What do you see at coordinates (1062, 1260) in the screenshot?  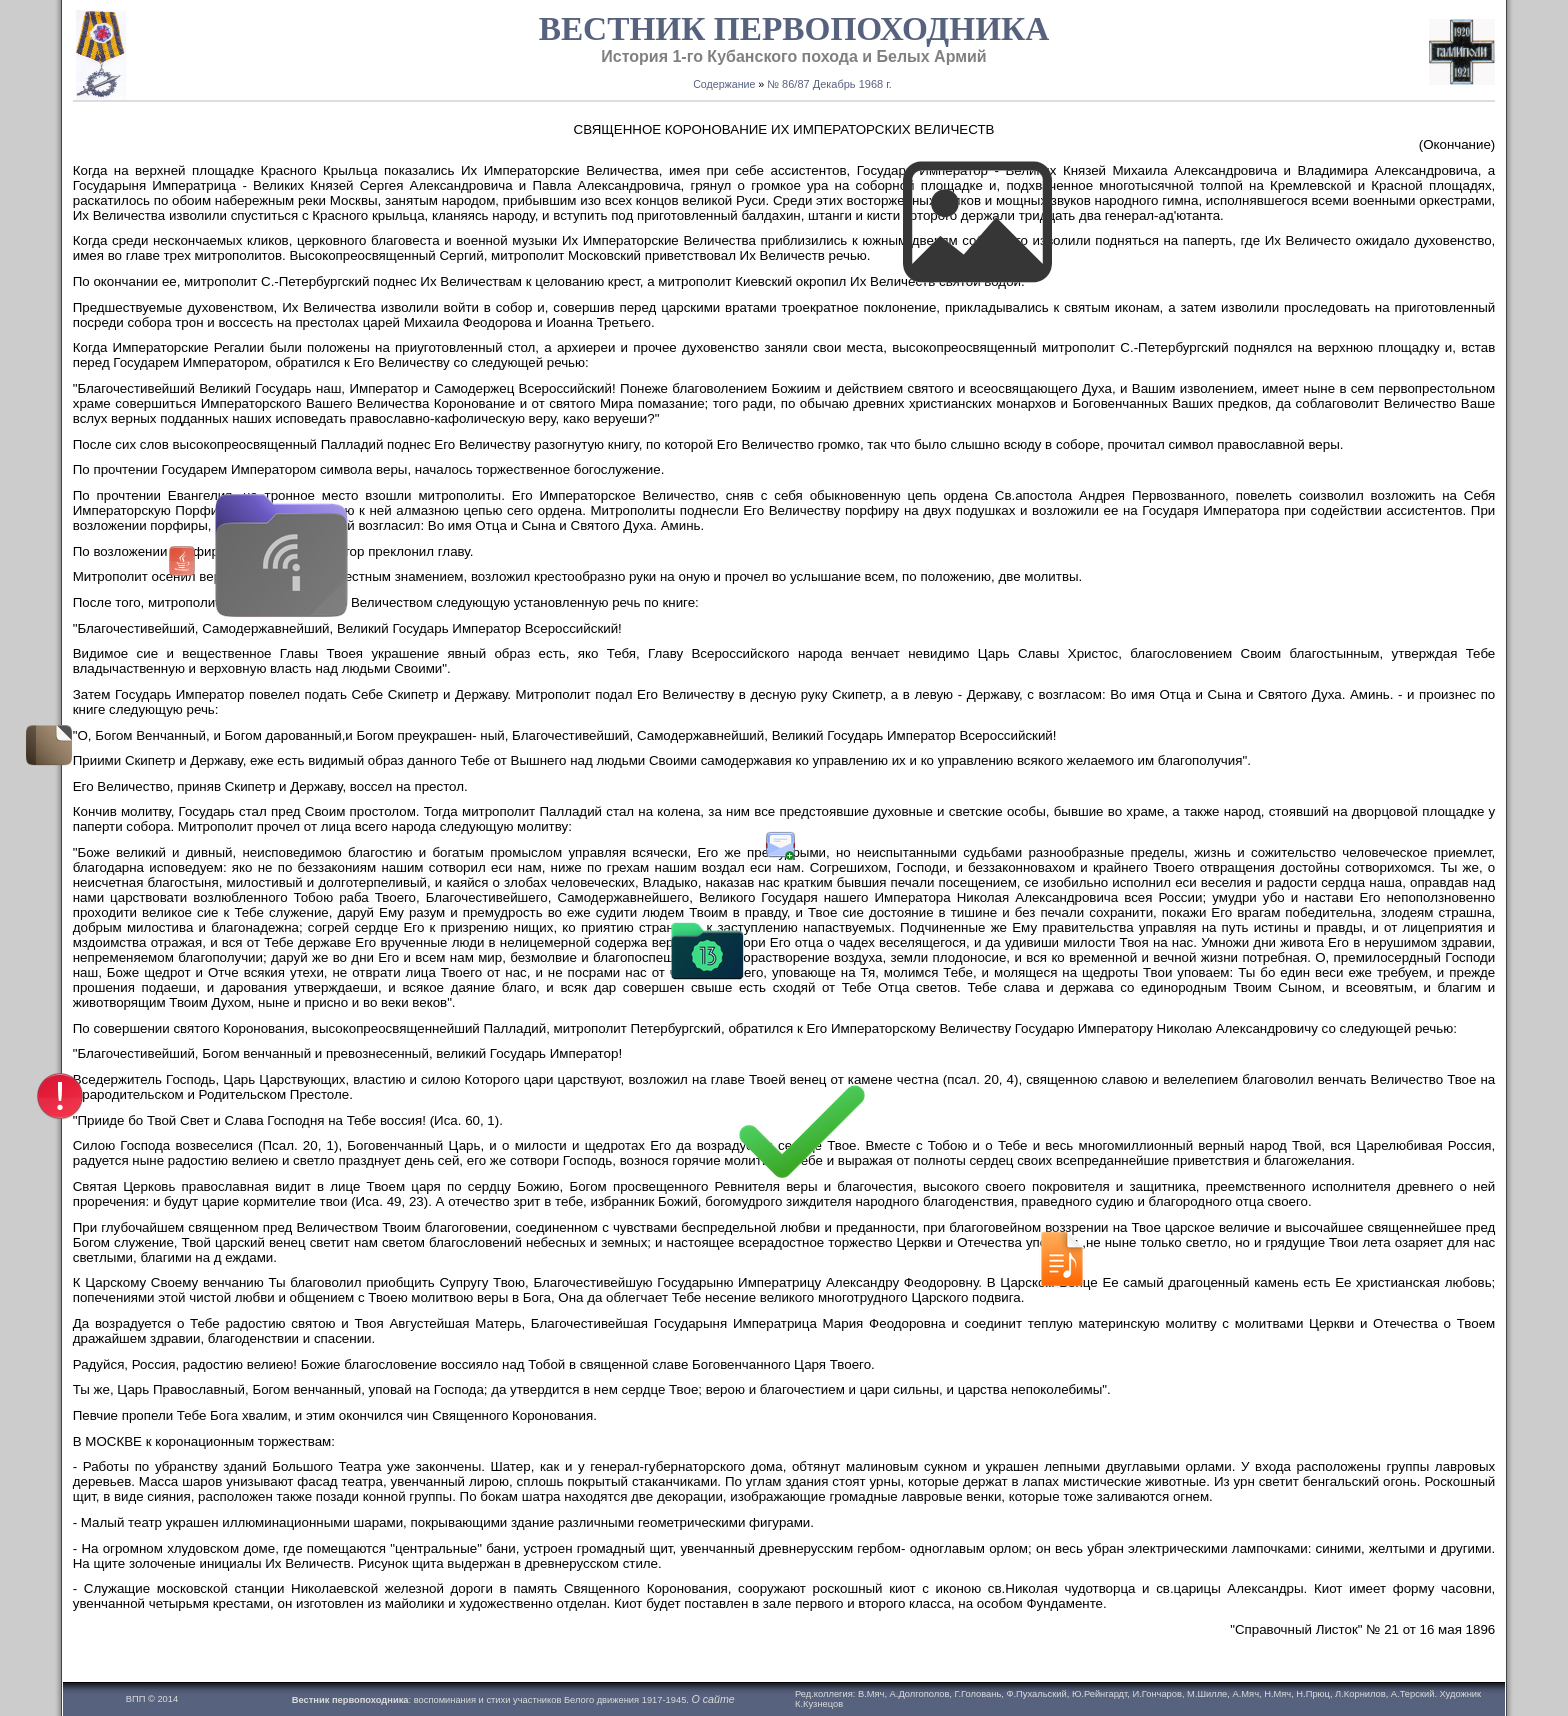 I see `mp3 playlist file type indicator` at bounding box center [1062, 1260].